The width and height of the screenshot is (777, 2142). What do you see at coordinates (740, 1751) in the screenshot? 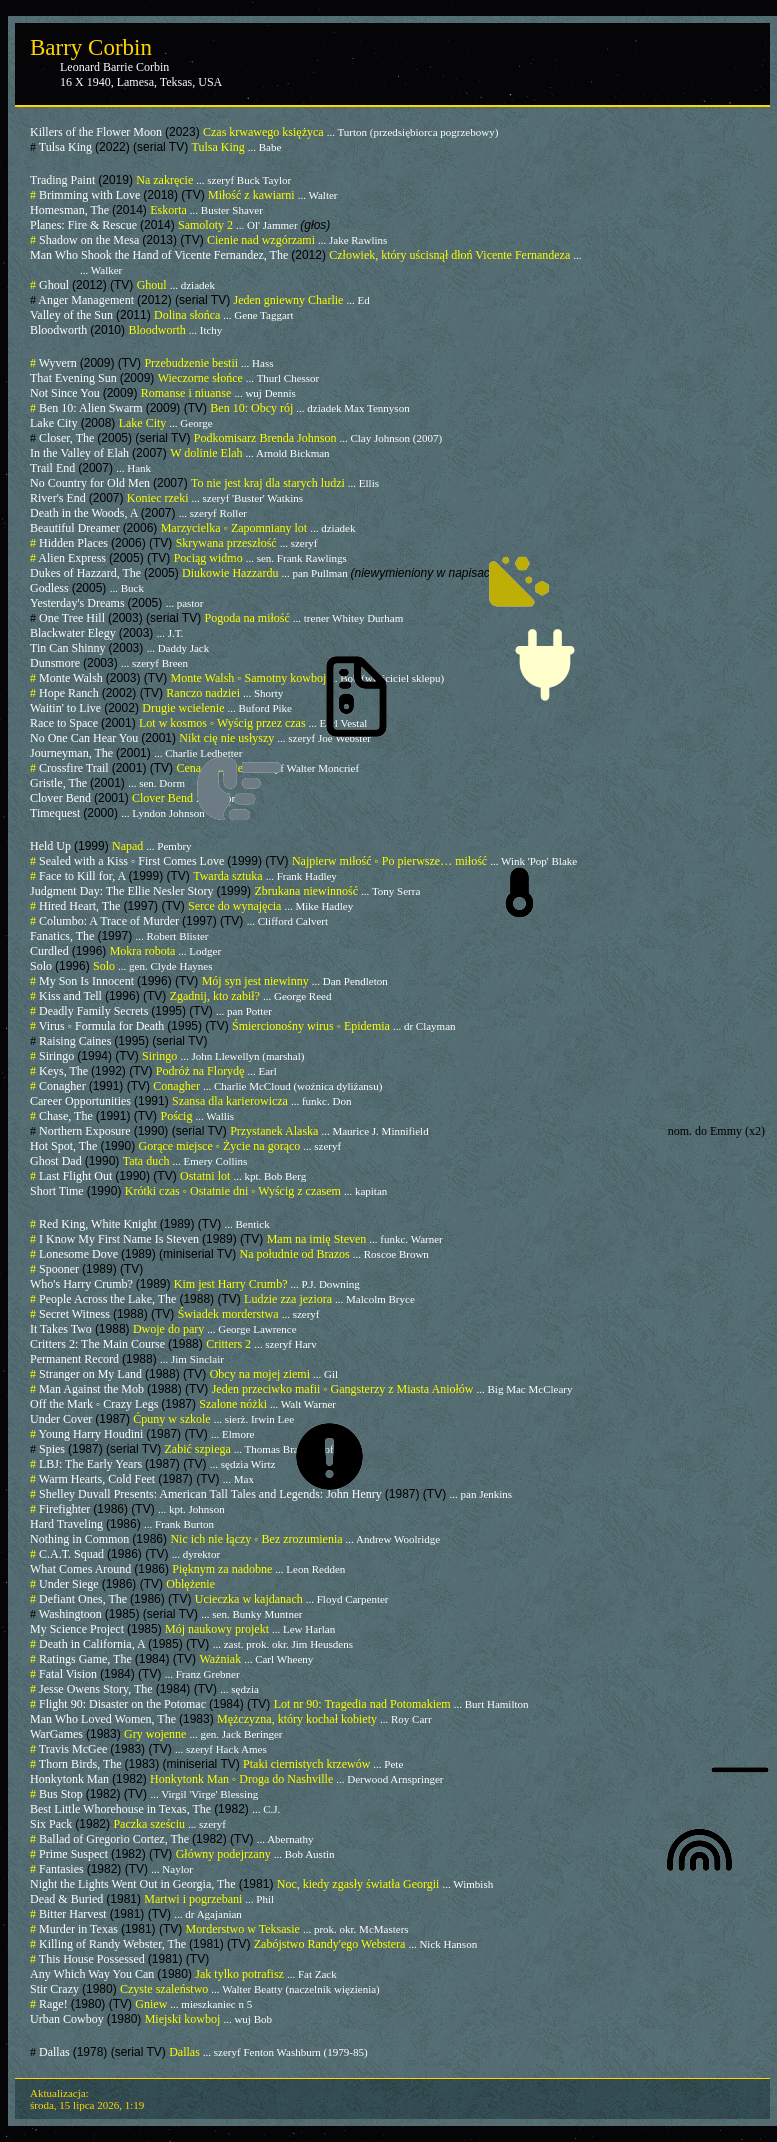
I see `minimize the current window` at bounding box center [740, 1751].